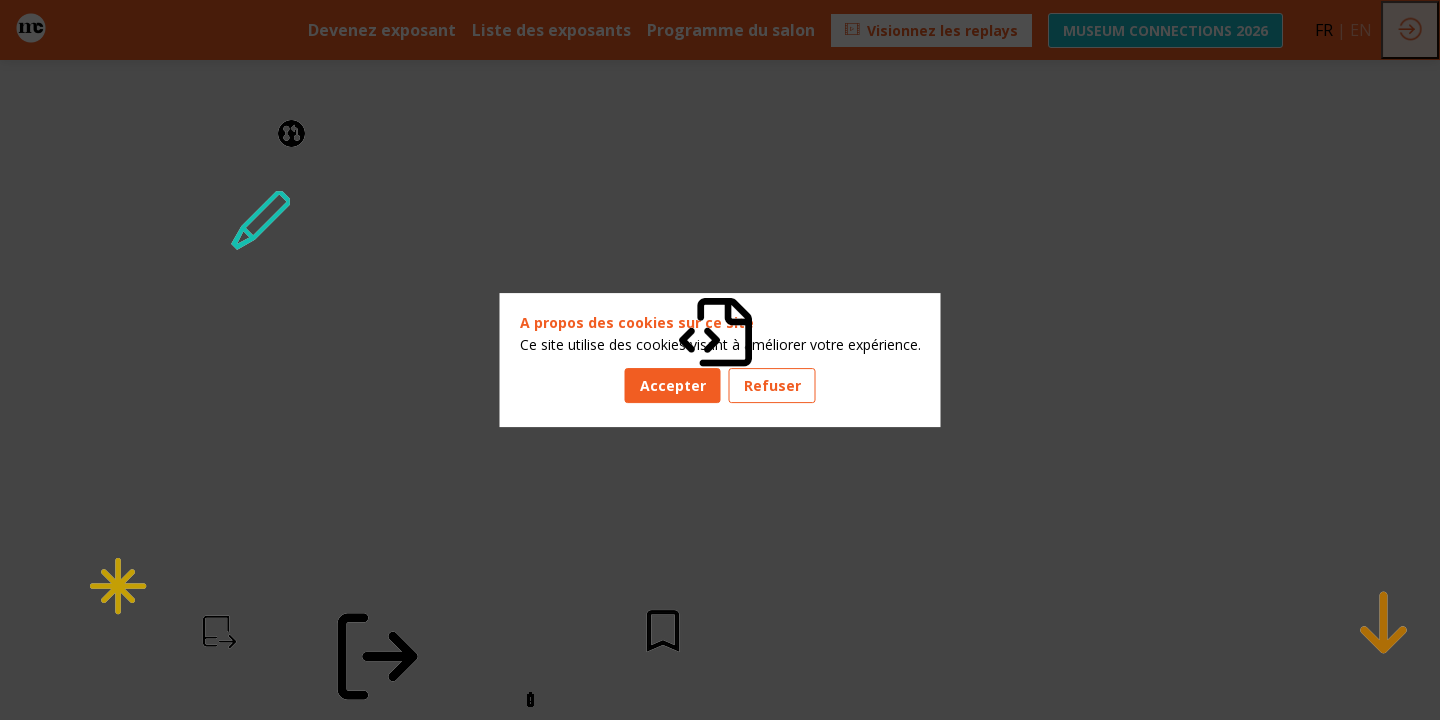 The image size is (1440, 720). I want to click on scroll down or view more content, so click(1383, 622).